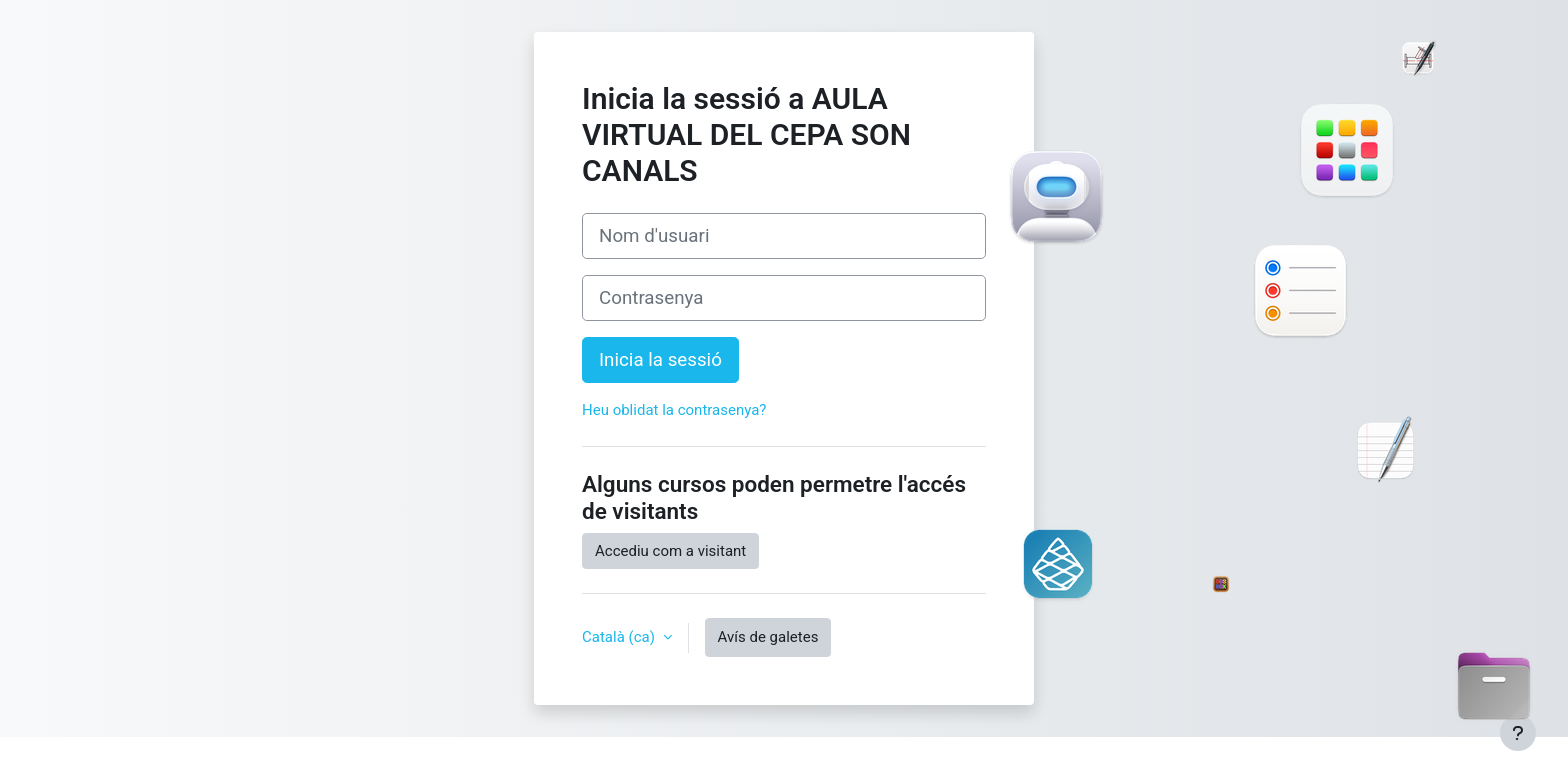 This screenshot has height=783, width=1568. What do you see at coordinates (1418, 58) in the screenshot?
I see `open QCAD drafting application` at bounding box center [1418, 58].